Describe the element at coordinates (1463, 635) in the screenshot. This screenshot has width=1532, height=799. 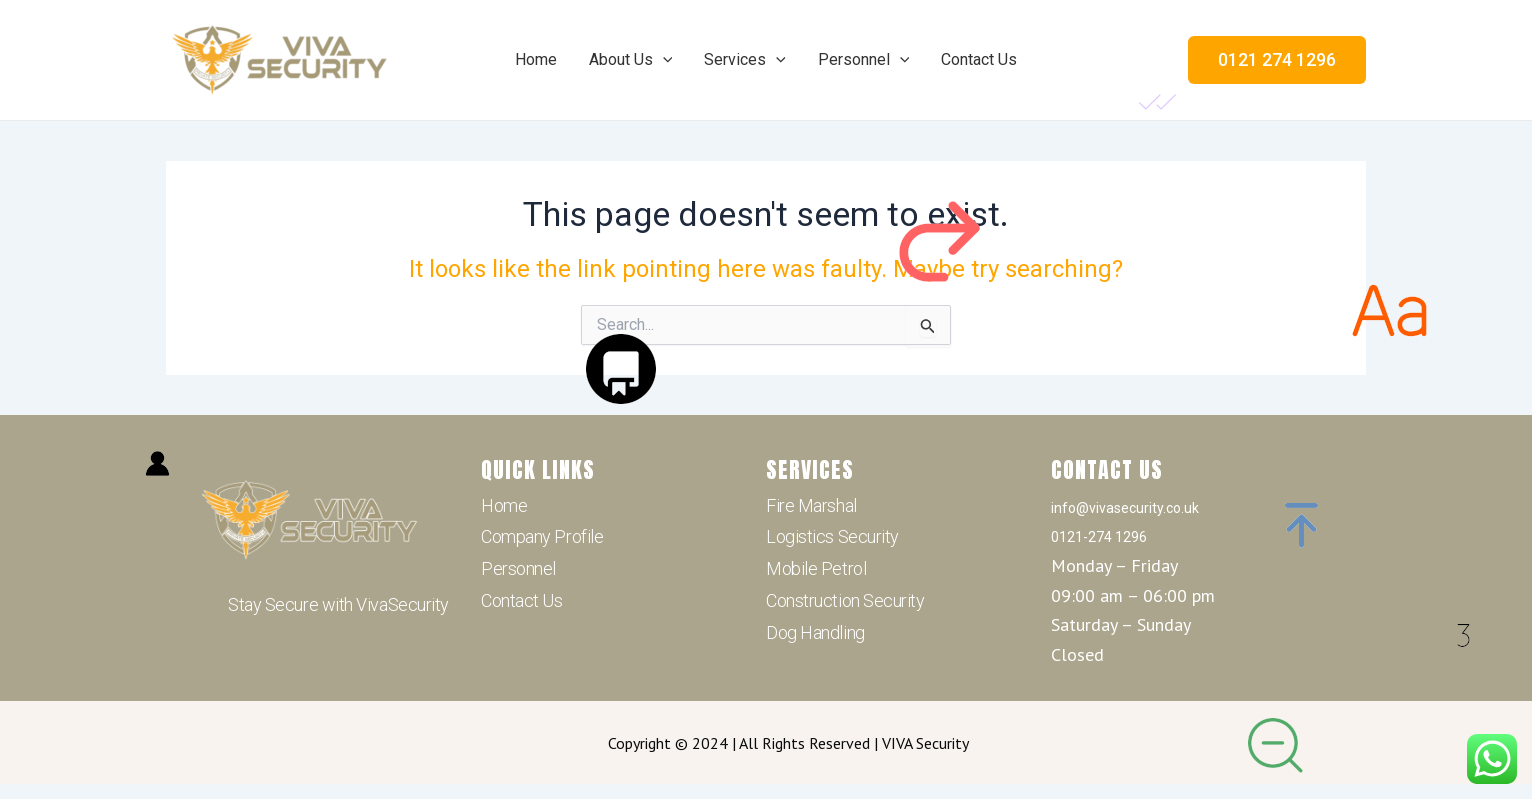
I see `indicates step three in a multi-step process` at that location.